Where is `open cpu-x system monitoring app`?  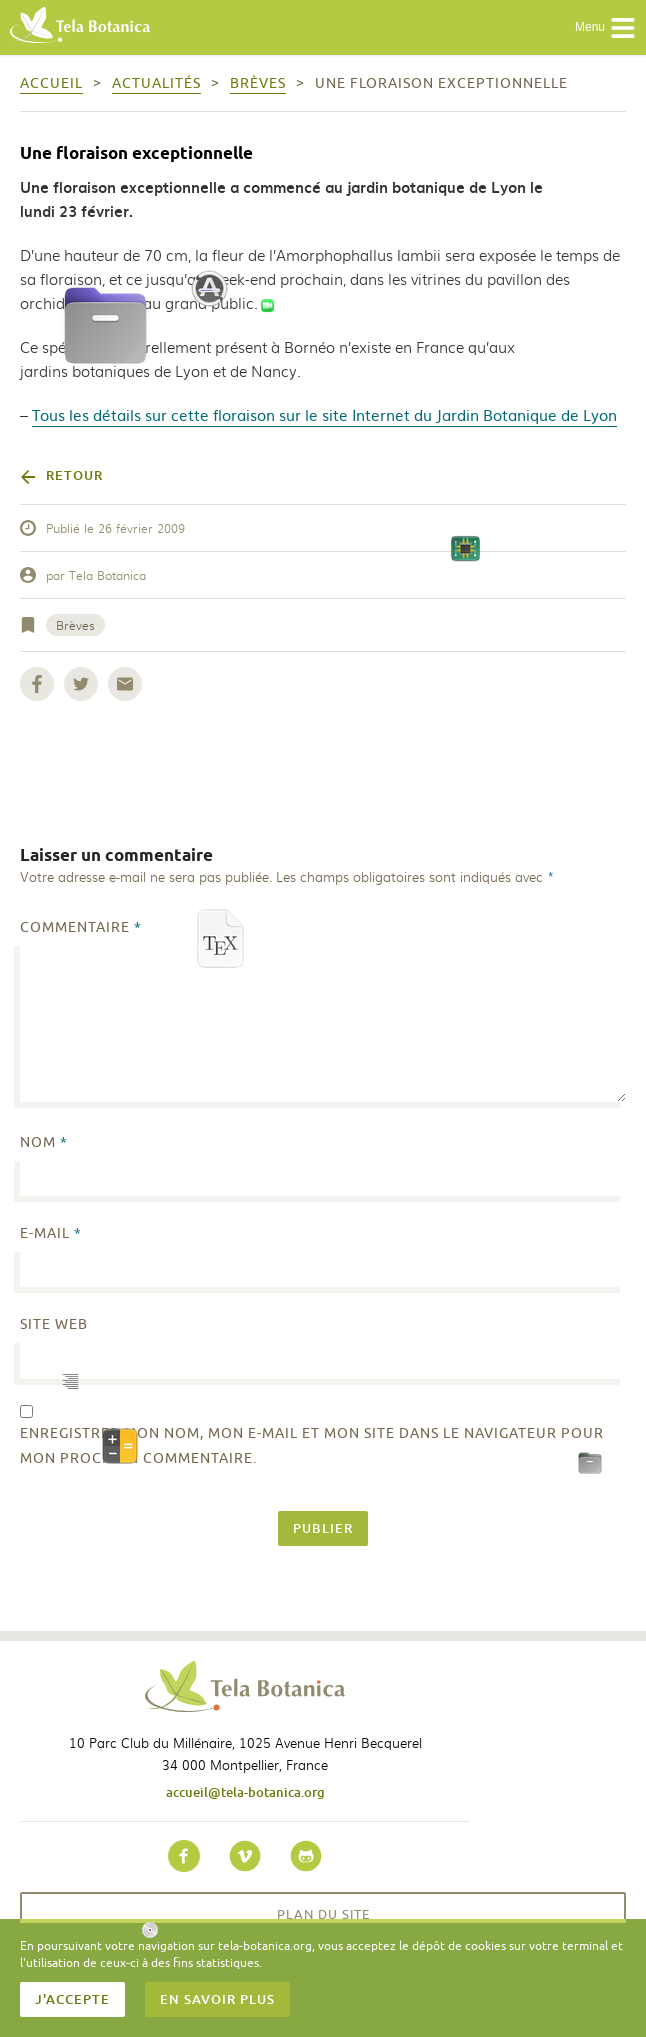
open cpu-x system monitoring app is located at coordinates (465, 548).